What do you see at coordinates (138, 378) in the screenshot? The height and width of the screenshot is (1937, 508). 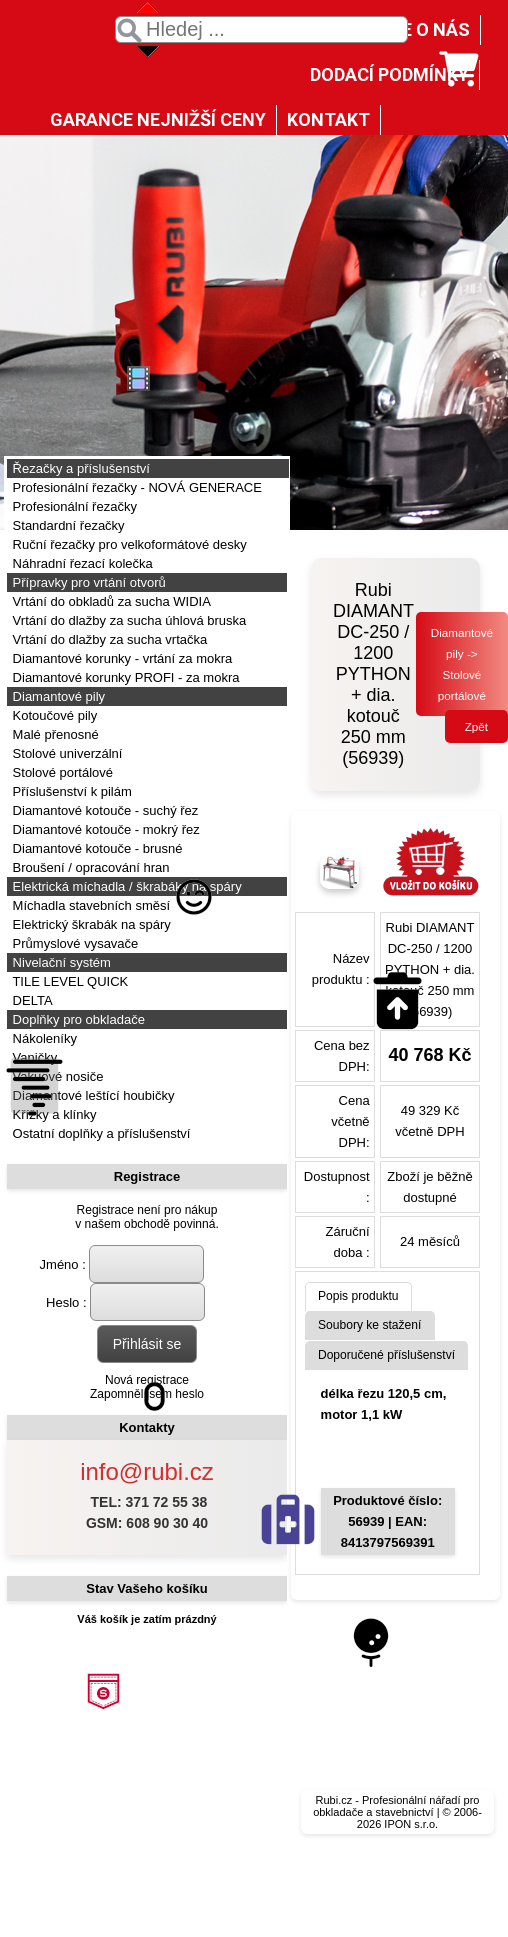 I see `open video player or media library` at bounding box center [138, 378].